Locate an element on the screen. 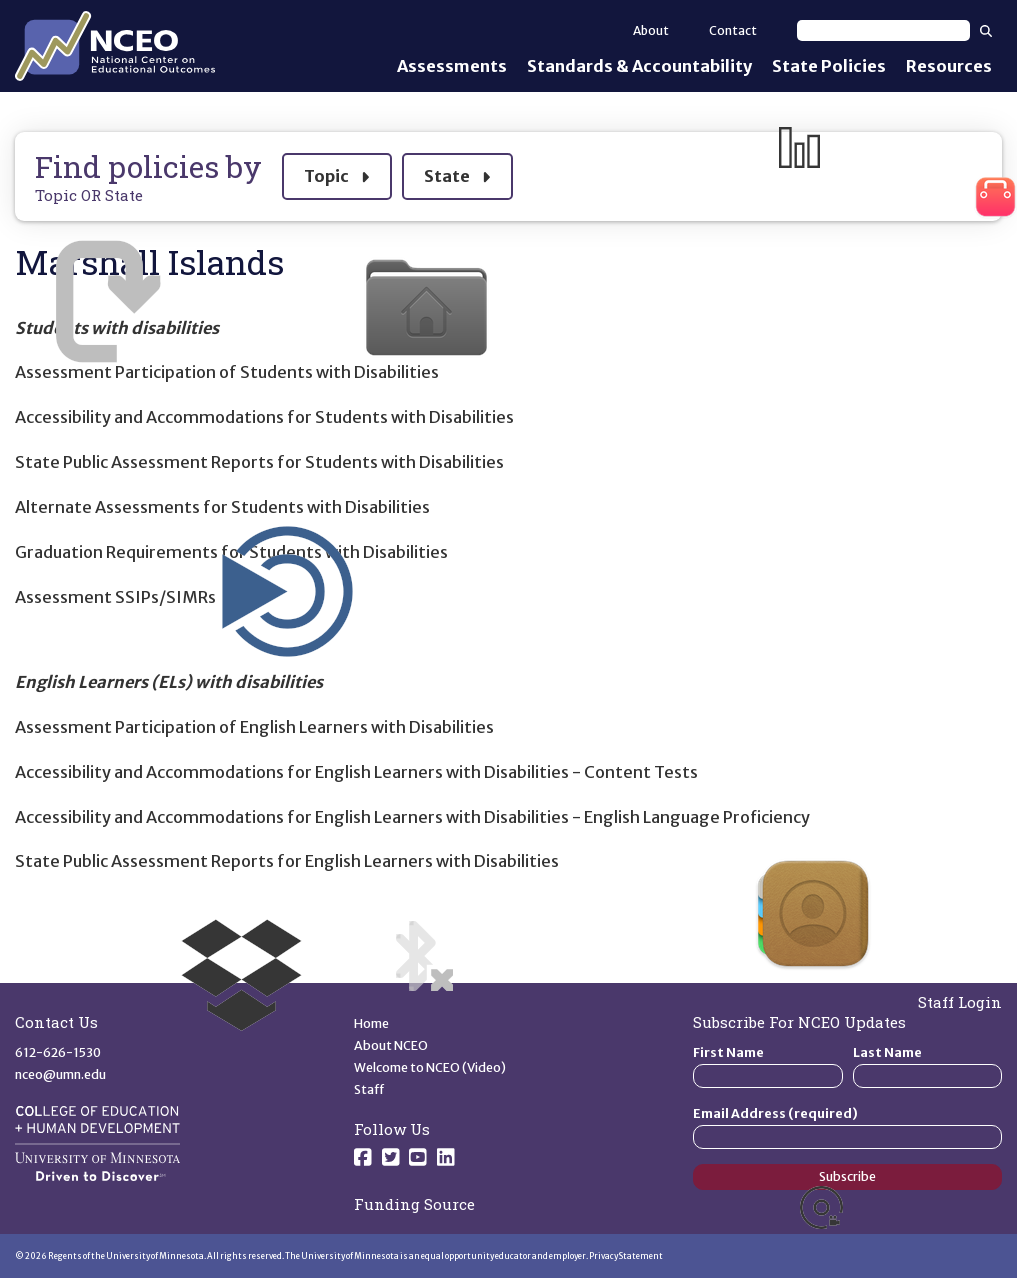  toggle text wrapping in a document or view is located at coordinates (99, 301).